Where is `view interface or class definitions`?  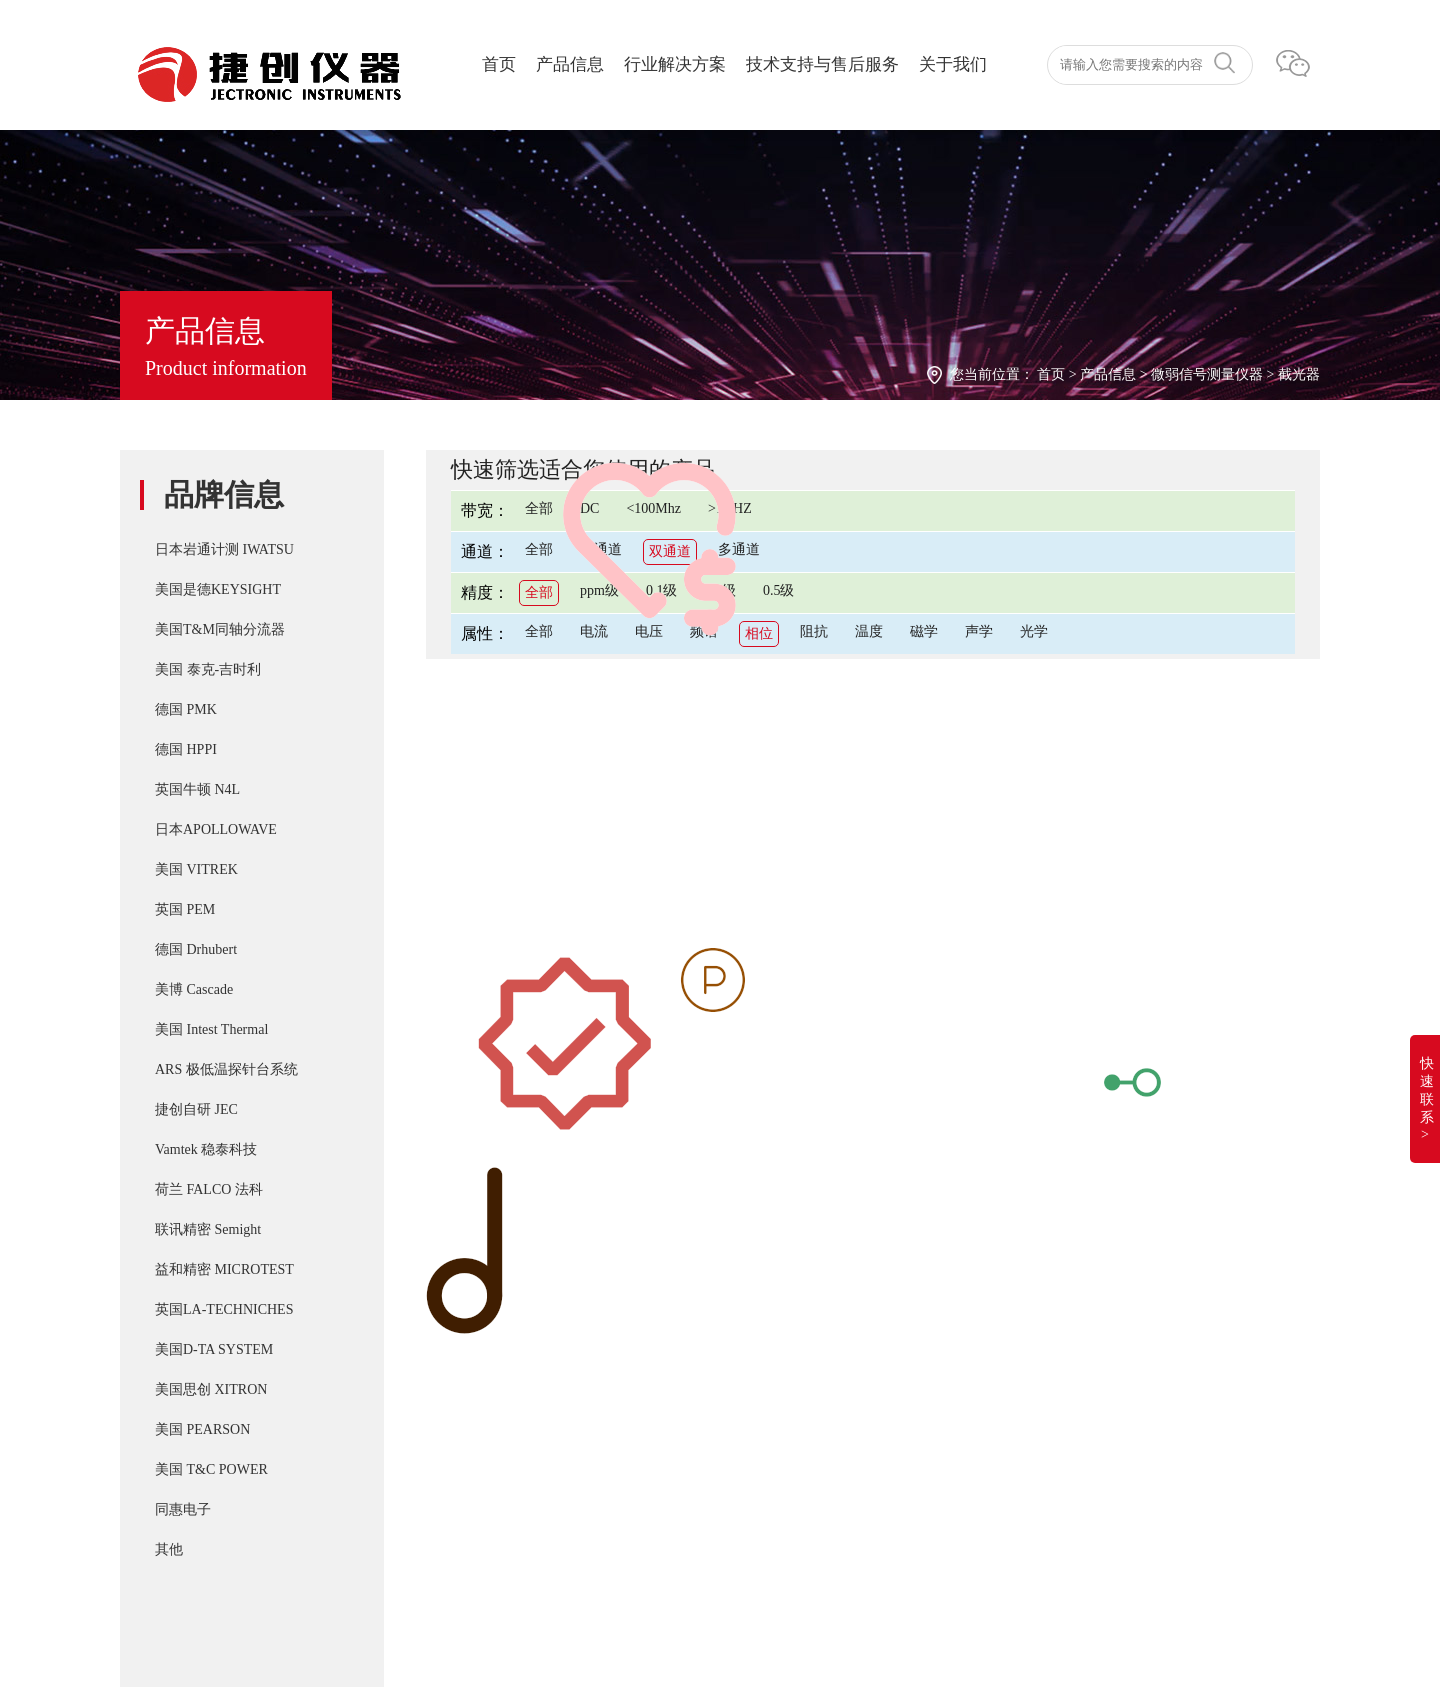 view interface or class definitions is located at coordinates (1132, 1084).